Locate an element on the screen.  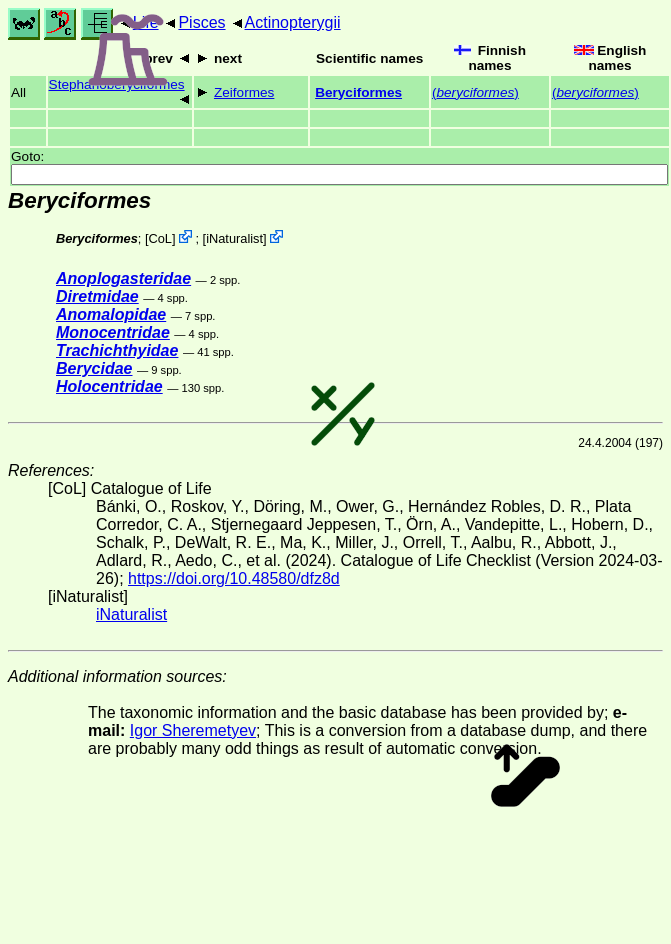
view factory or manufacturing facilities is located at coordinates (126, 48).